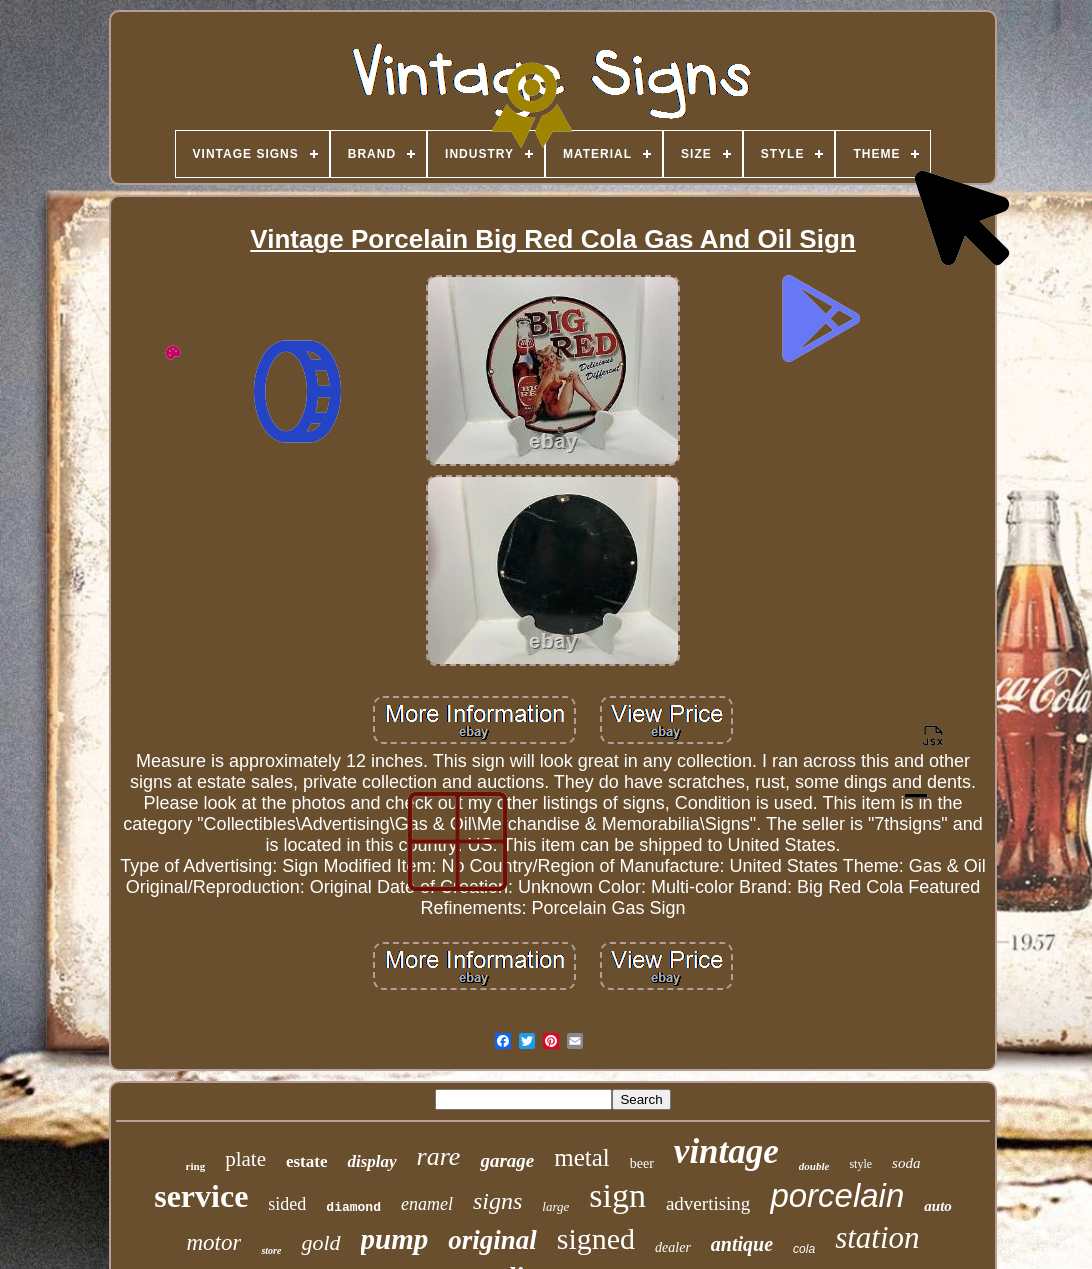 This screenshot has height=1269, width=1092. Describe the element at coordinates (933, 736) in the screenshot. I see `a JSX file type indicator` at that location.